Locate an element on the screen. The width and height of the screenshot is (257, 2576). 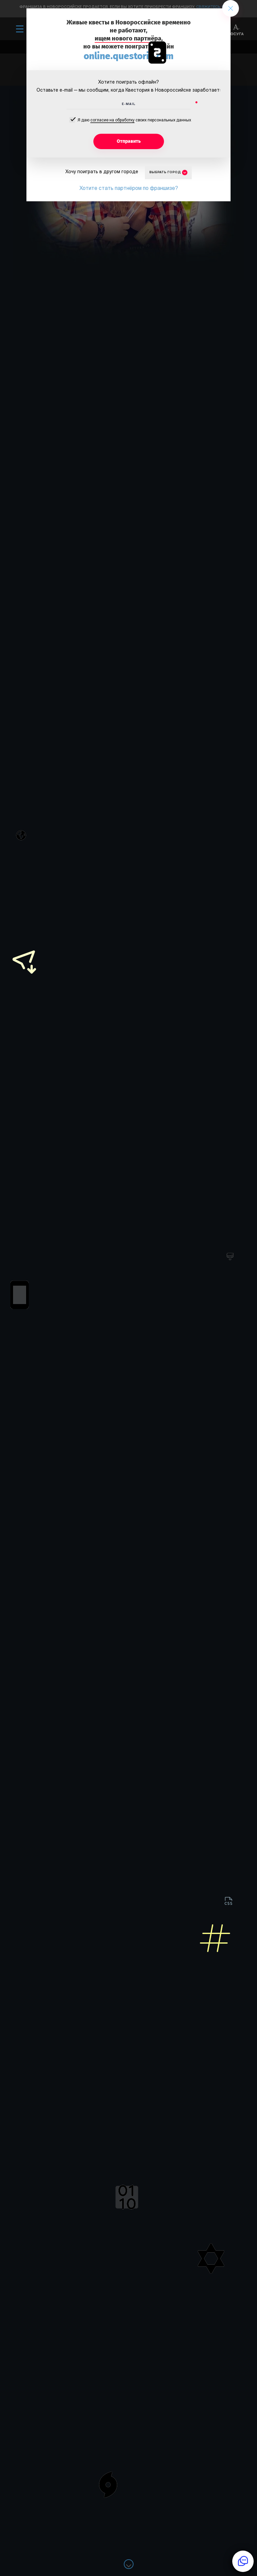
a playing card showing the number 2 is located at coordinates (157, 52).